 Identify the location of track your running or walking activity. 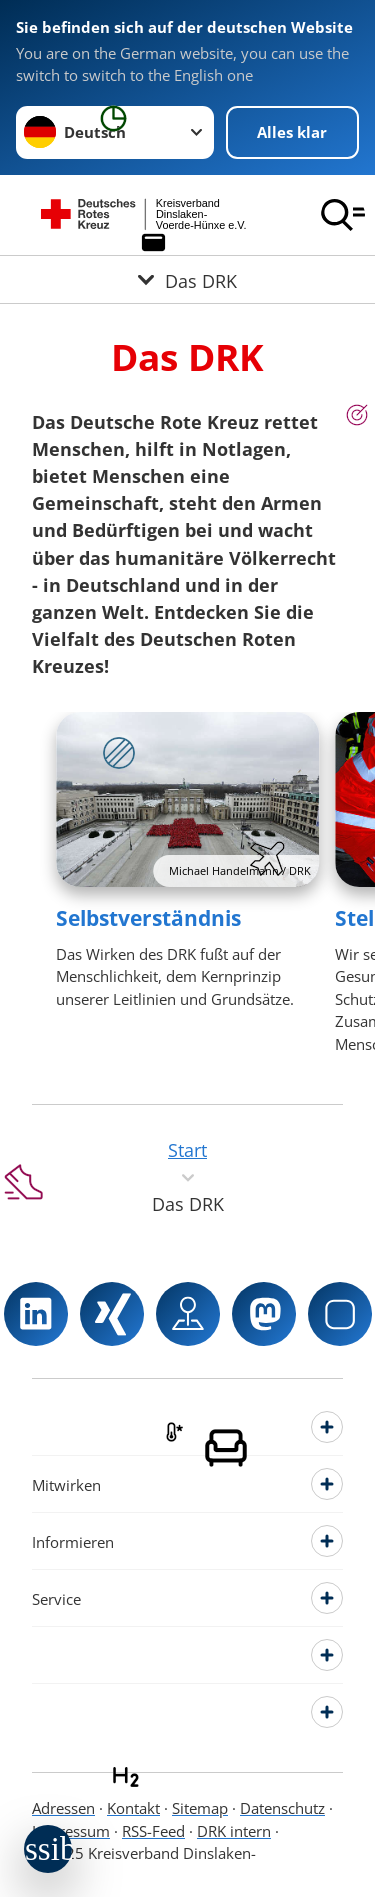
(23, 1184).